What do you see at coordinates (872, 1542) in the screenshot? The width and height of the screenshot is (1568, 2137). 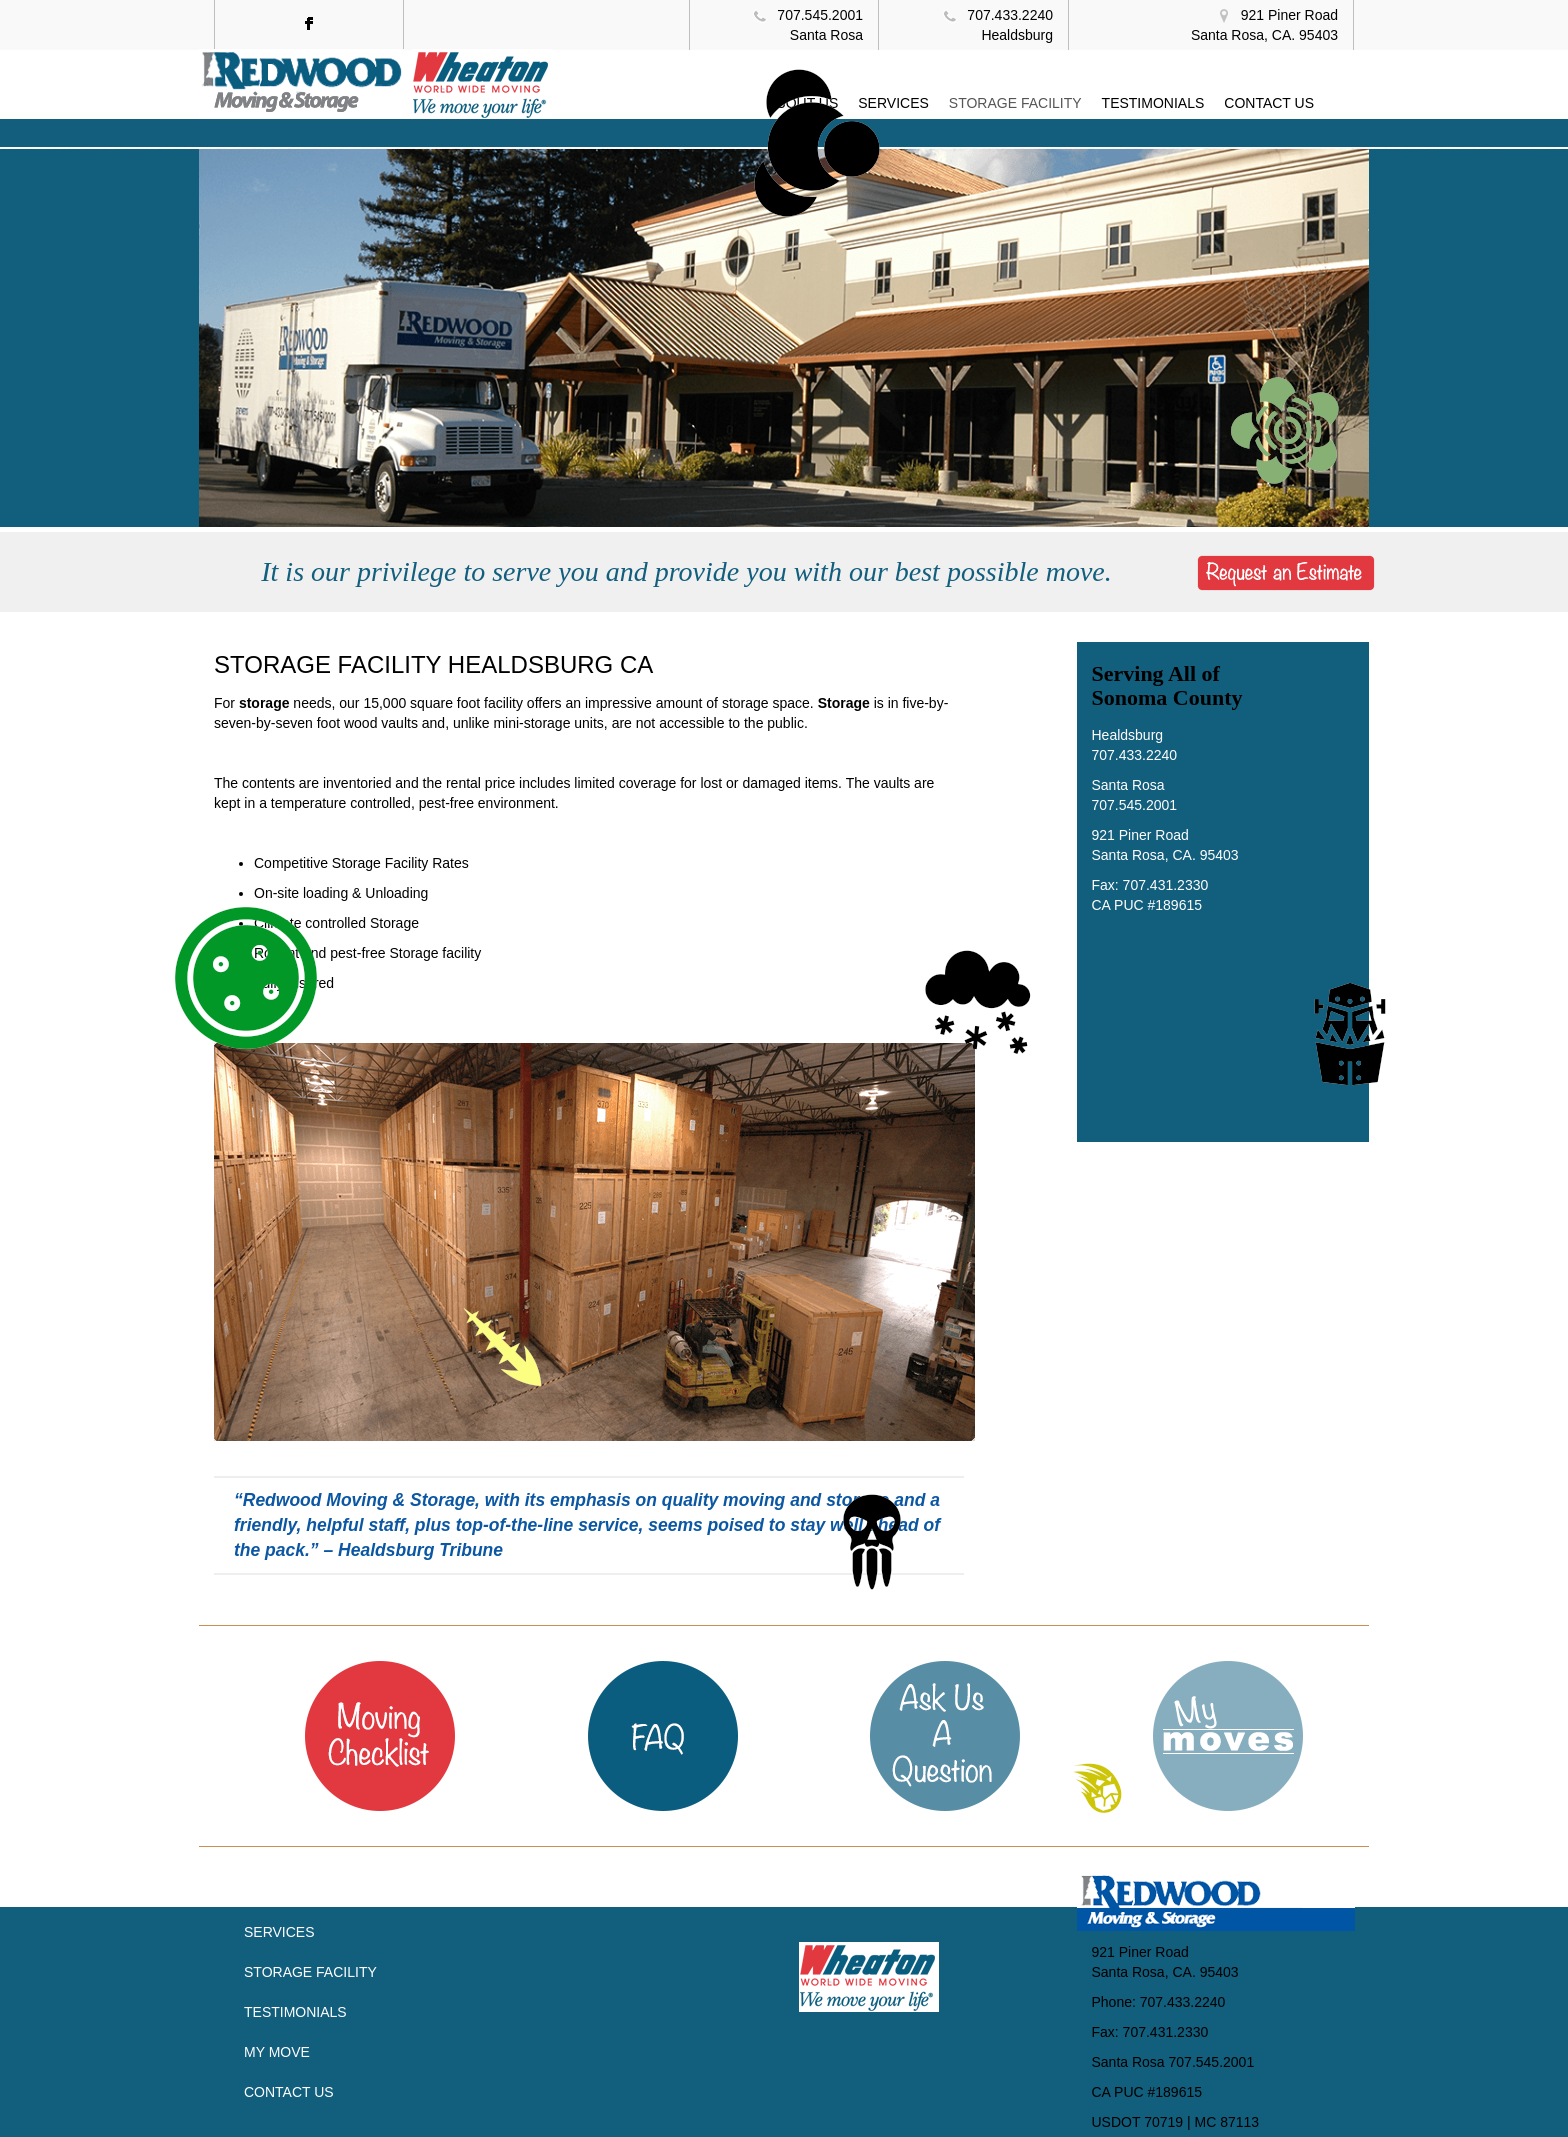 I see `indicates danger or deadly hazard in game` at bounding box center [872, 1542].